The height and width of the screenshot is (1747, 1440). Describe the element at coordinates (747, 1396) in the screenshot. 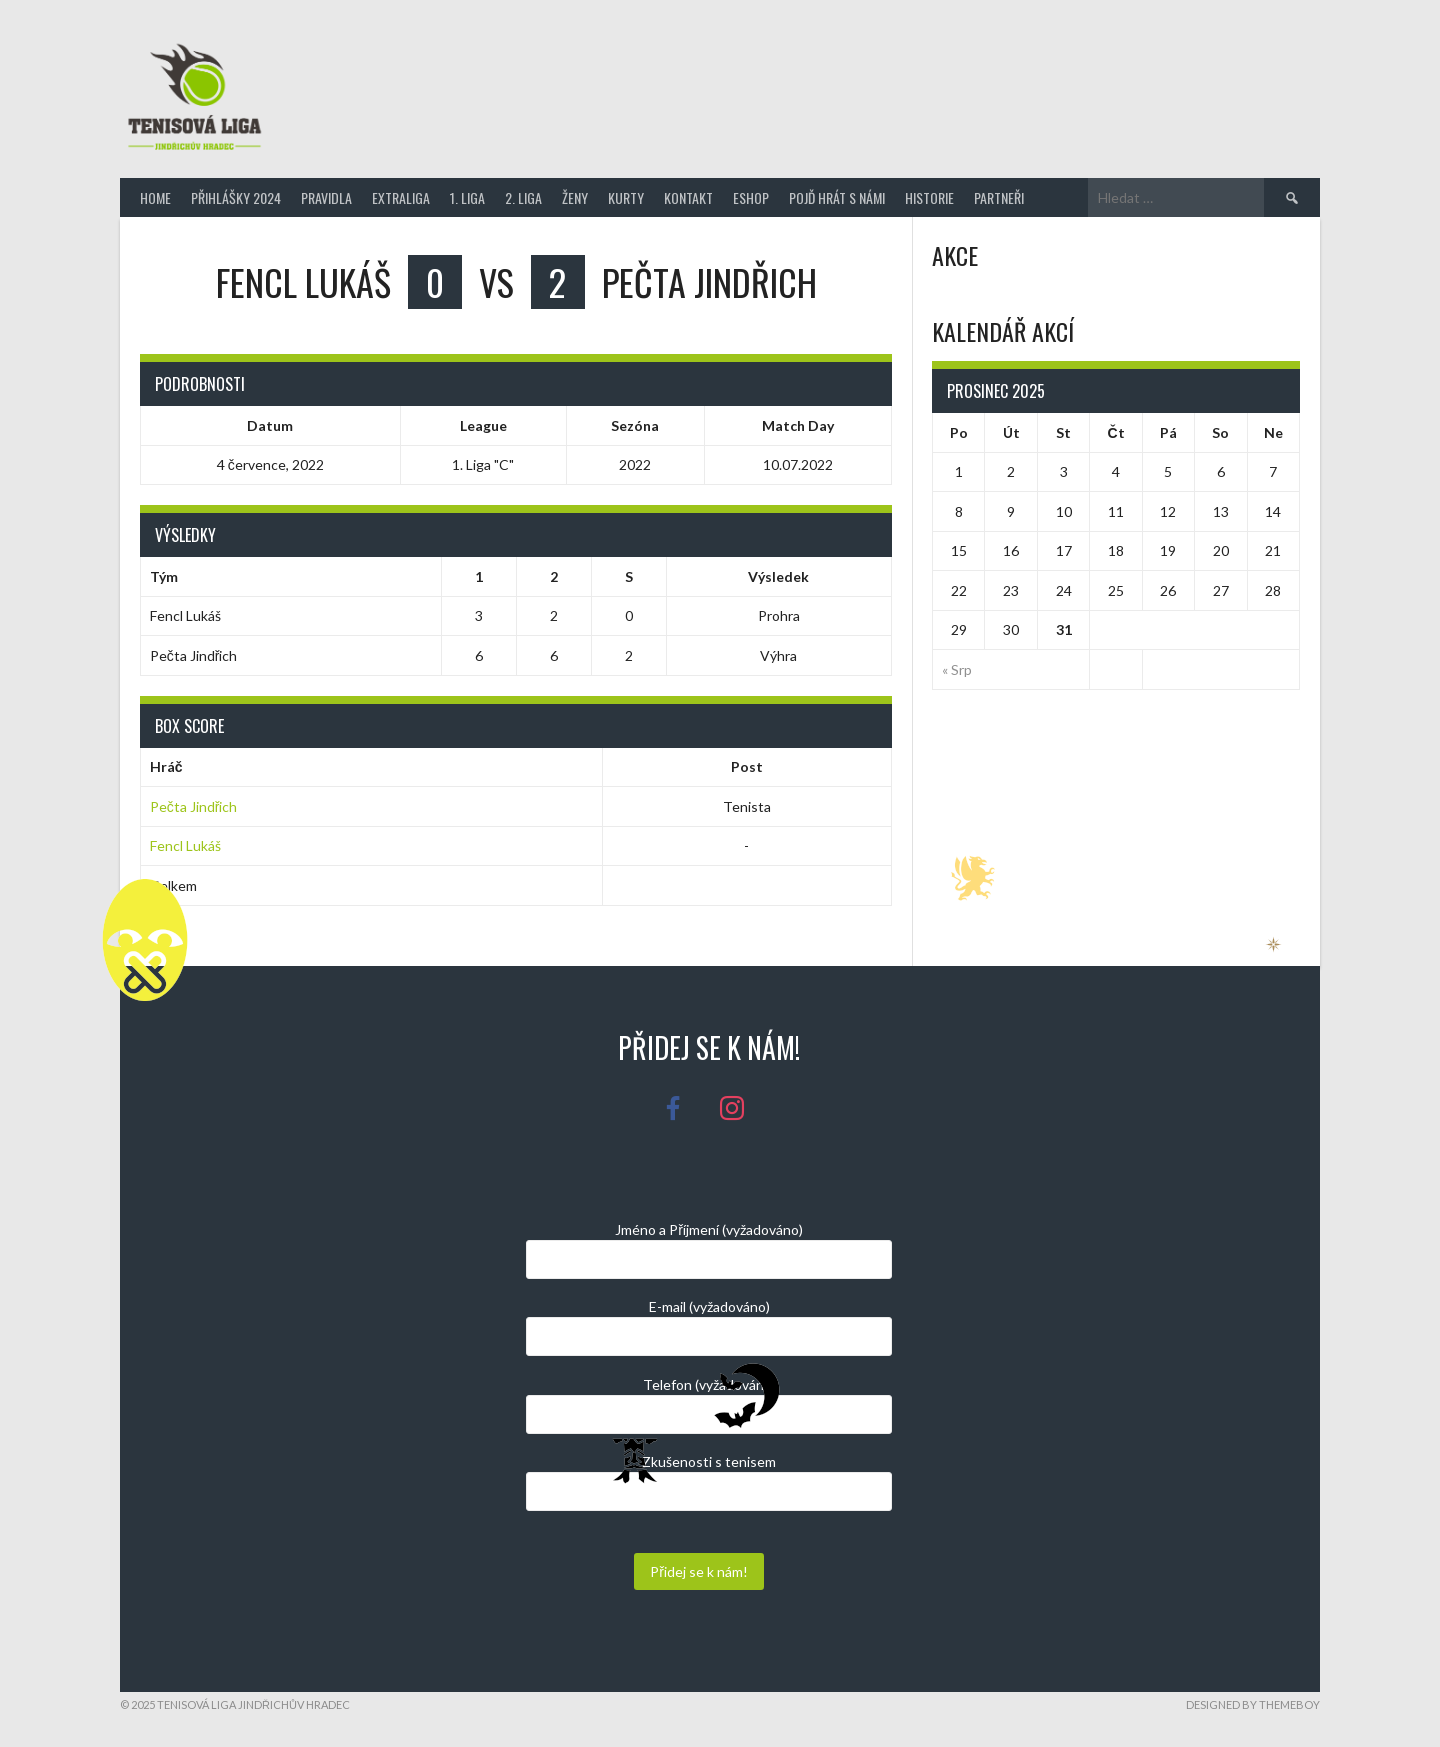

I see `toggle night mode or dark theme` at that location.